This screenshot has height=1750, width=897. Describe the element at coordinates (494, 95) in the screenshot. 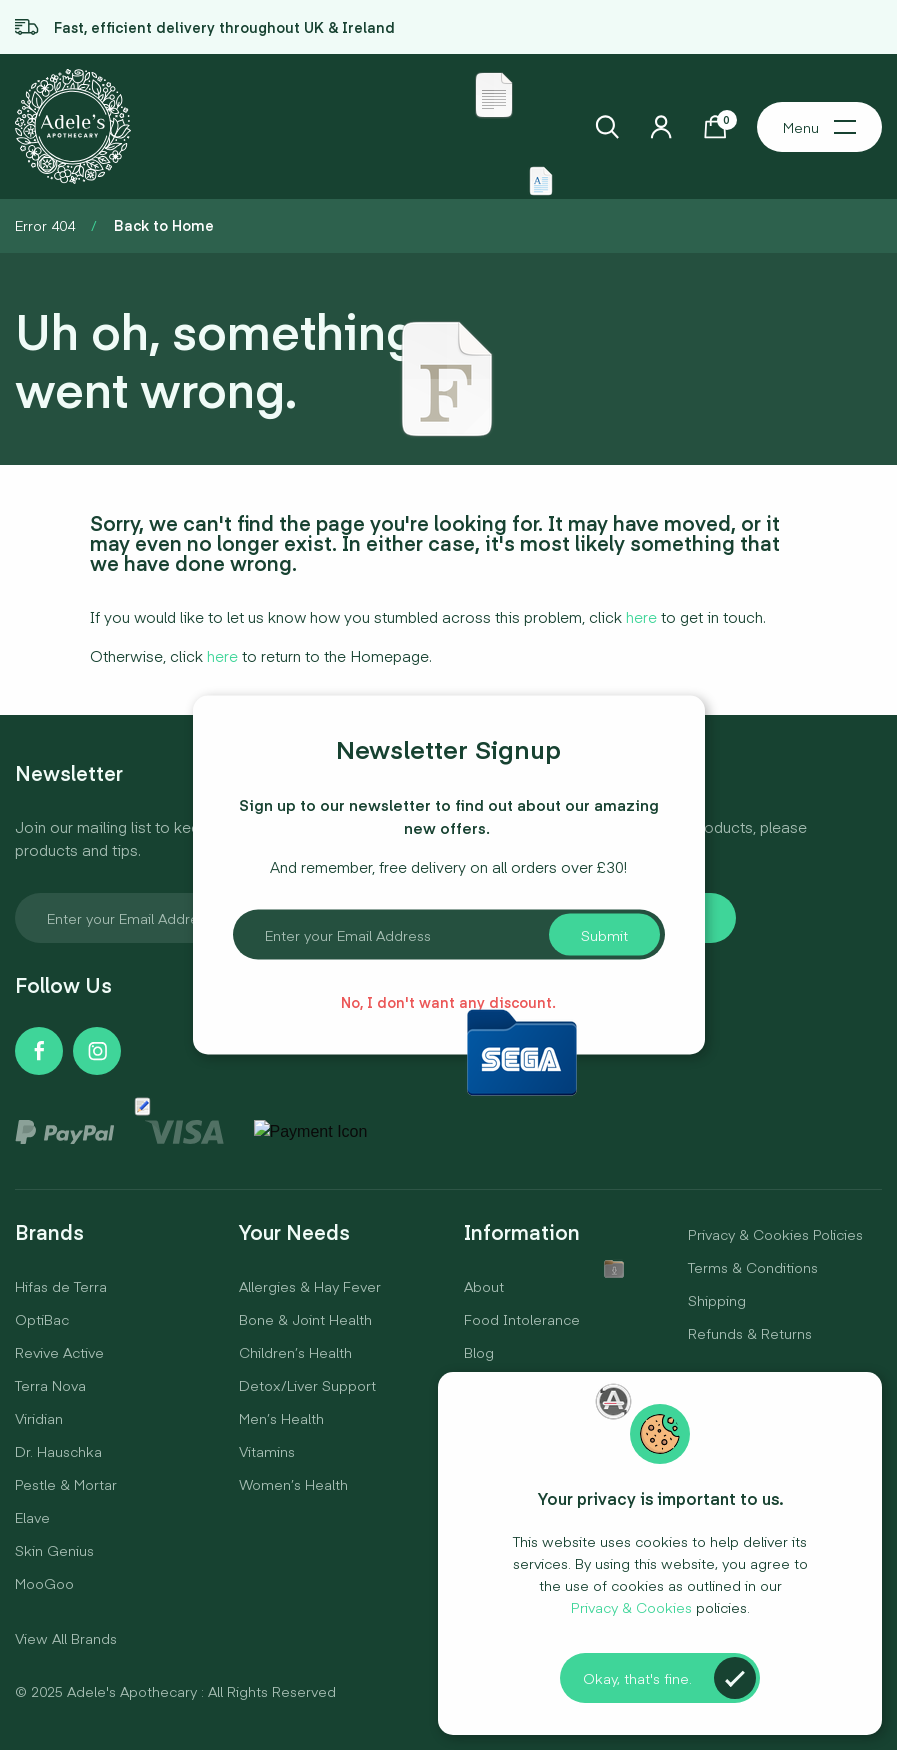

I see `a windows ini configuration file associated with wine` at that location.